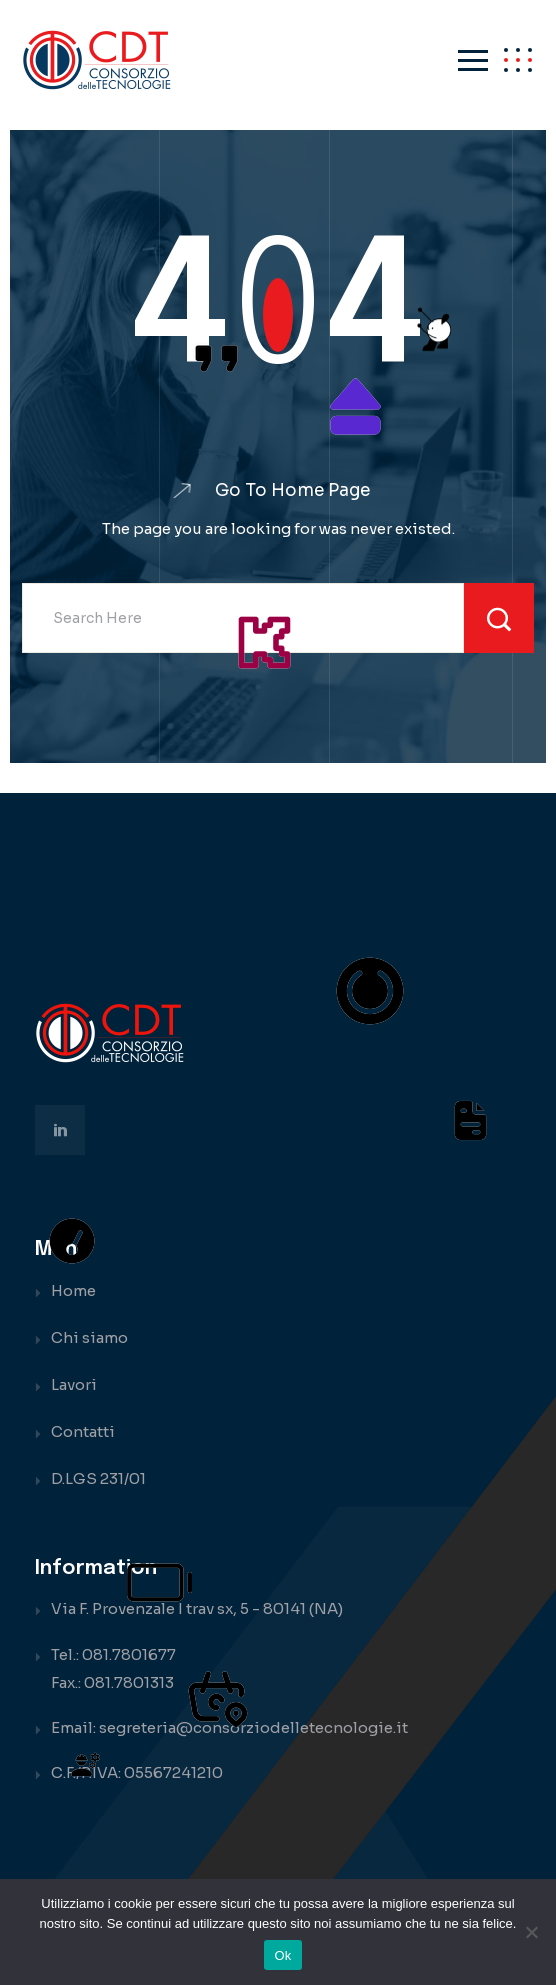  I want to click on insert a block quote, so click(216, 358).